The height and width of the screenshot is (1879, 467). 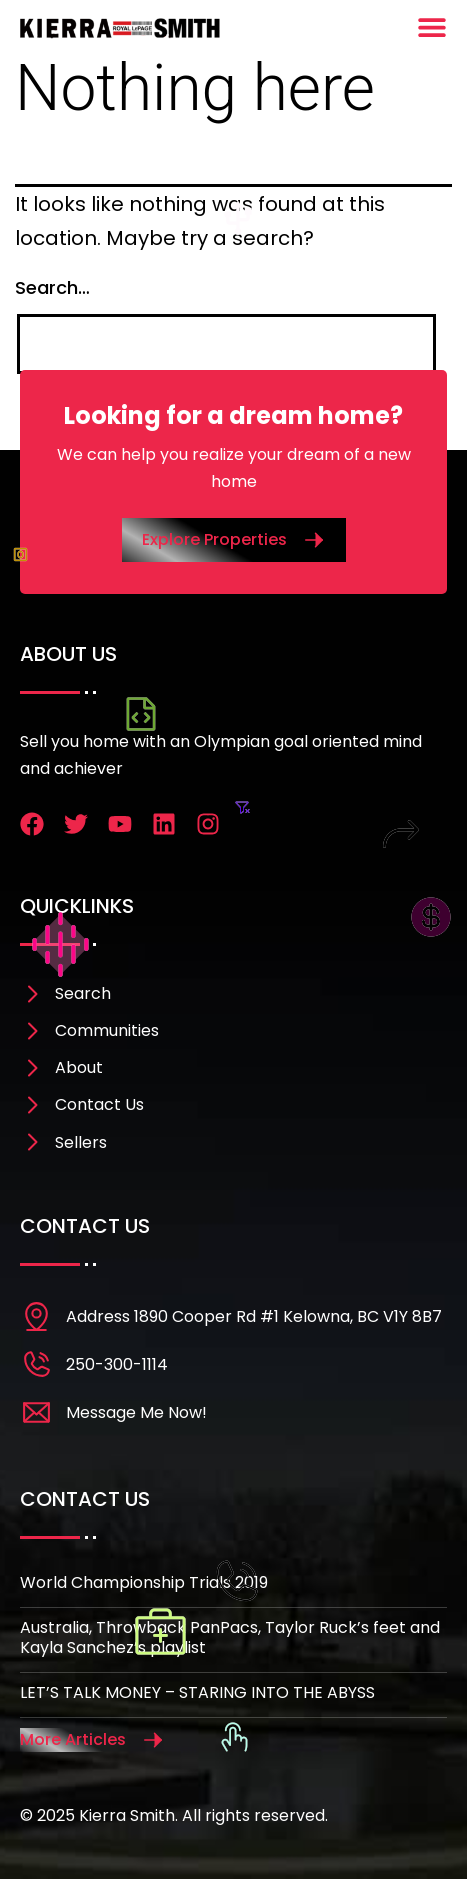 I want to click on access first aid or medical resources, so click(x=160, y=1633).